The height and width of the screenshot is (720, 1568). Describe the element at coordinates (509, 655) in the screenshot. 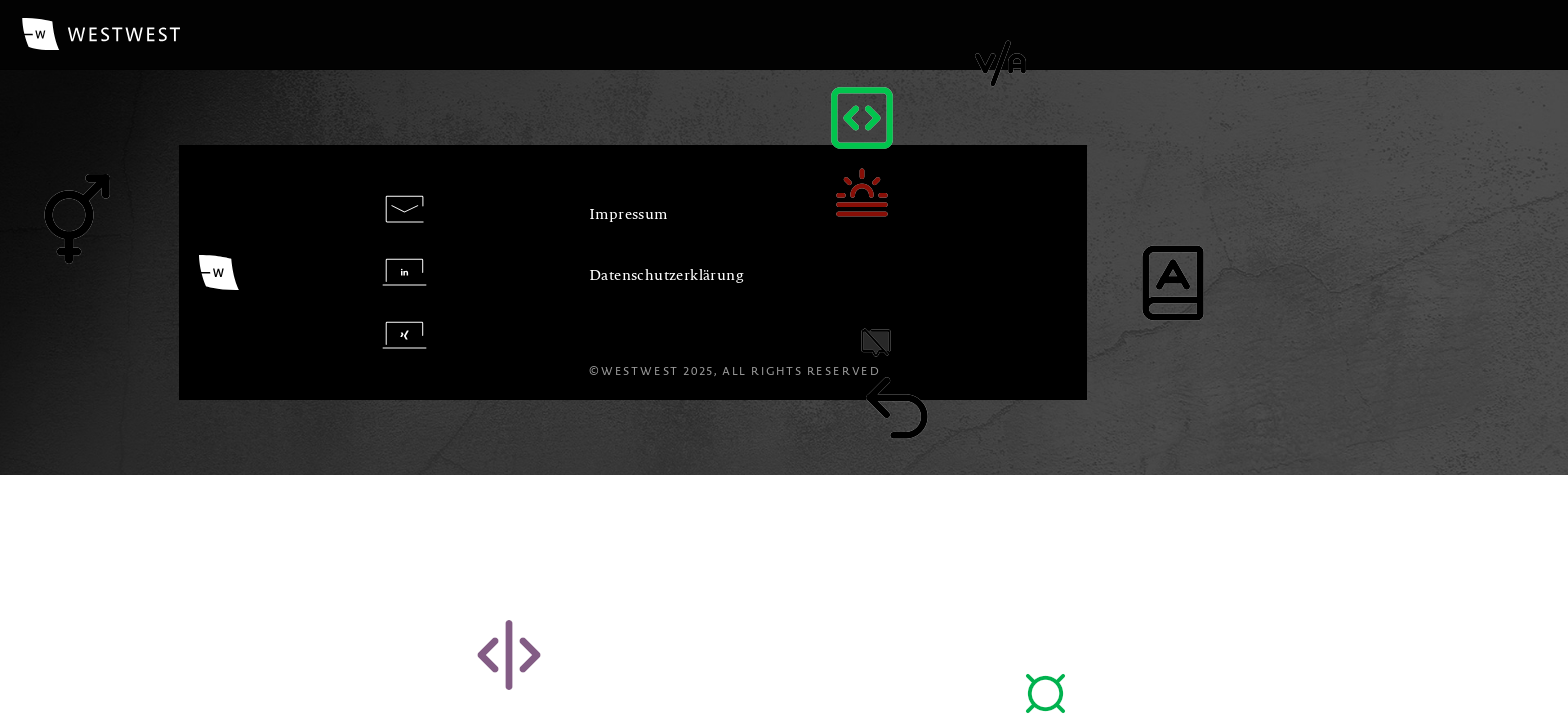

I see `drag to resize adjacent panels horizontally` at that location.